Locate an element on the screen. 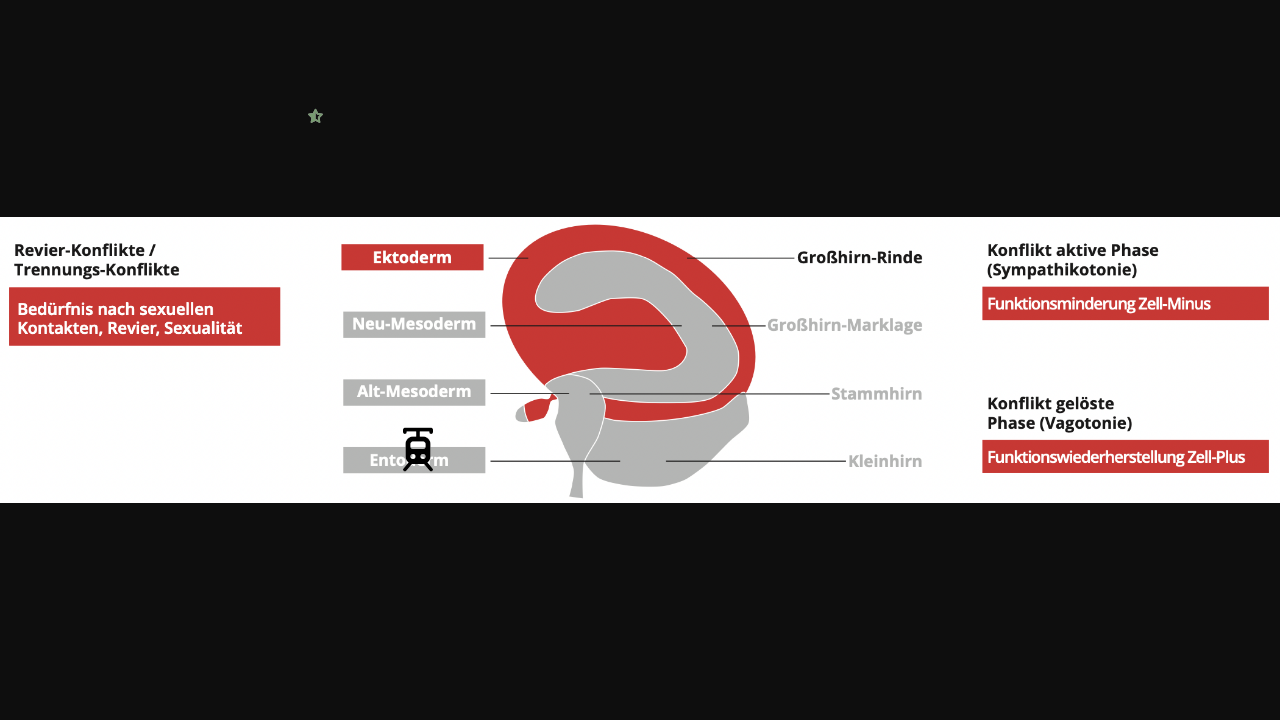 The width and height of the screenshot is (1280, 720). indicates a partial or half rating is located at coordinates (315, 116).